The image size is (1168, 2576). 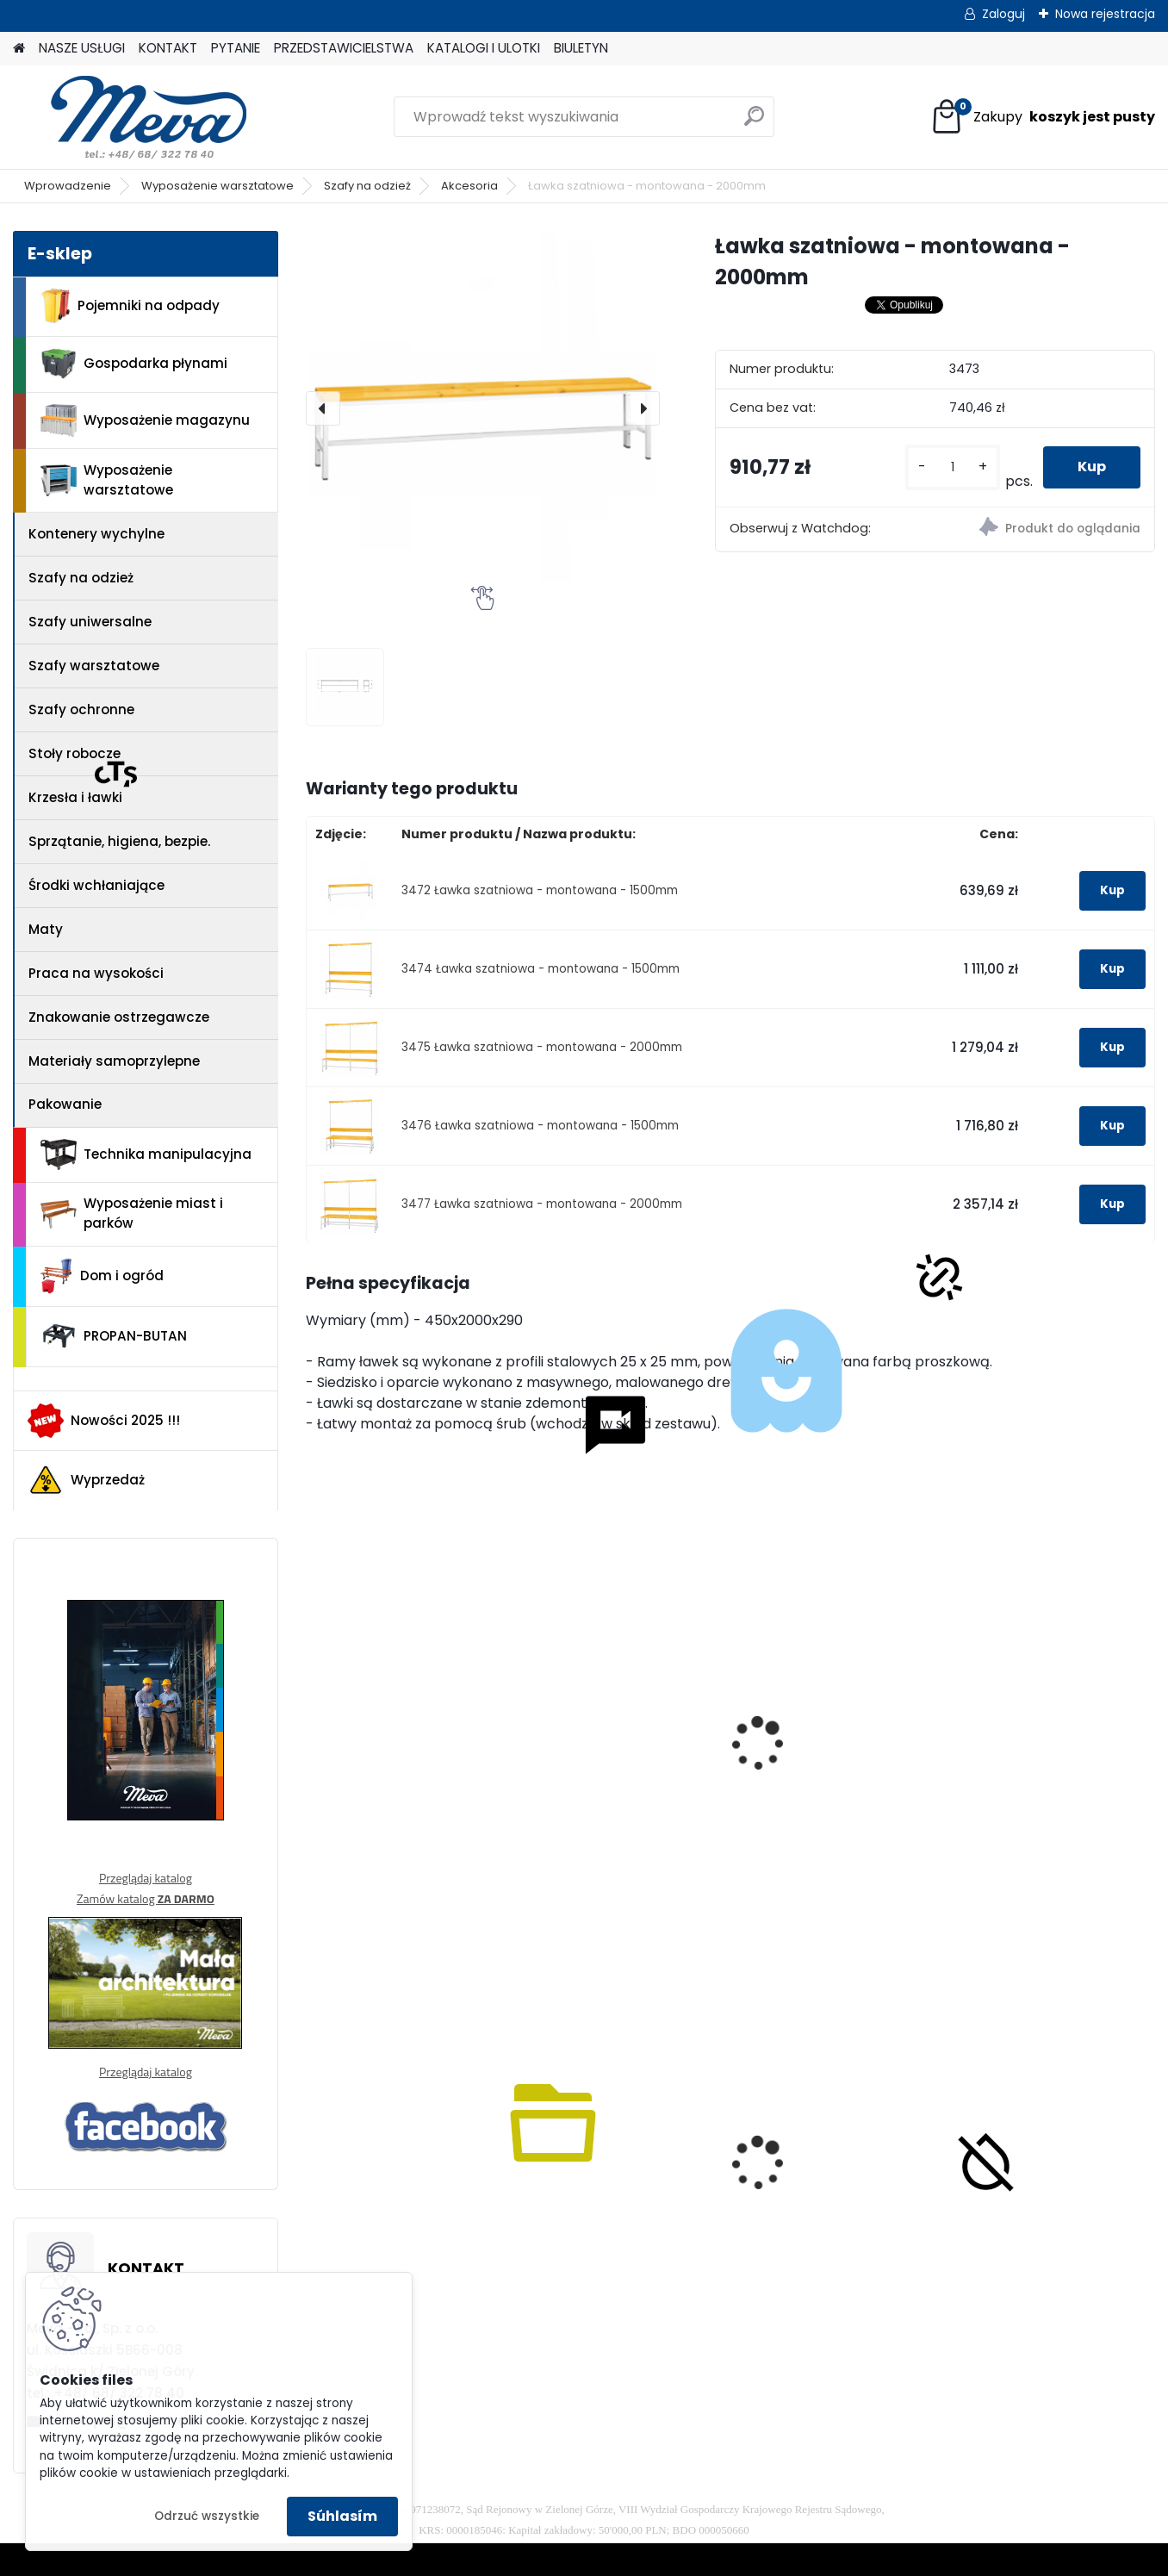 What do you see at coordinates (615, 1422) in the screenshot?
I see `start a video chat` at bounding box center [615, 1422].